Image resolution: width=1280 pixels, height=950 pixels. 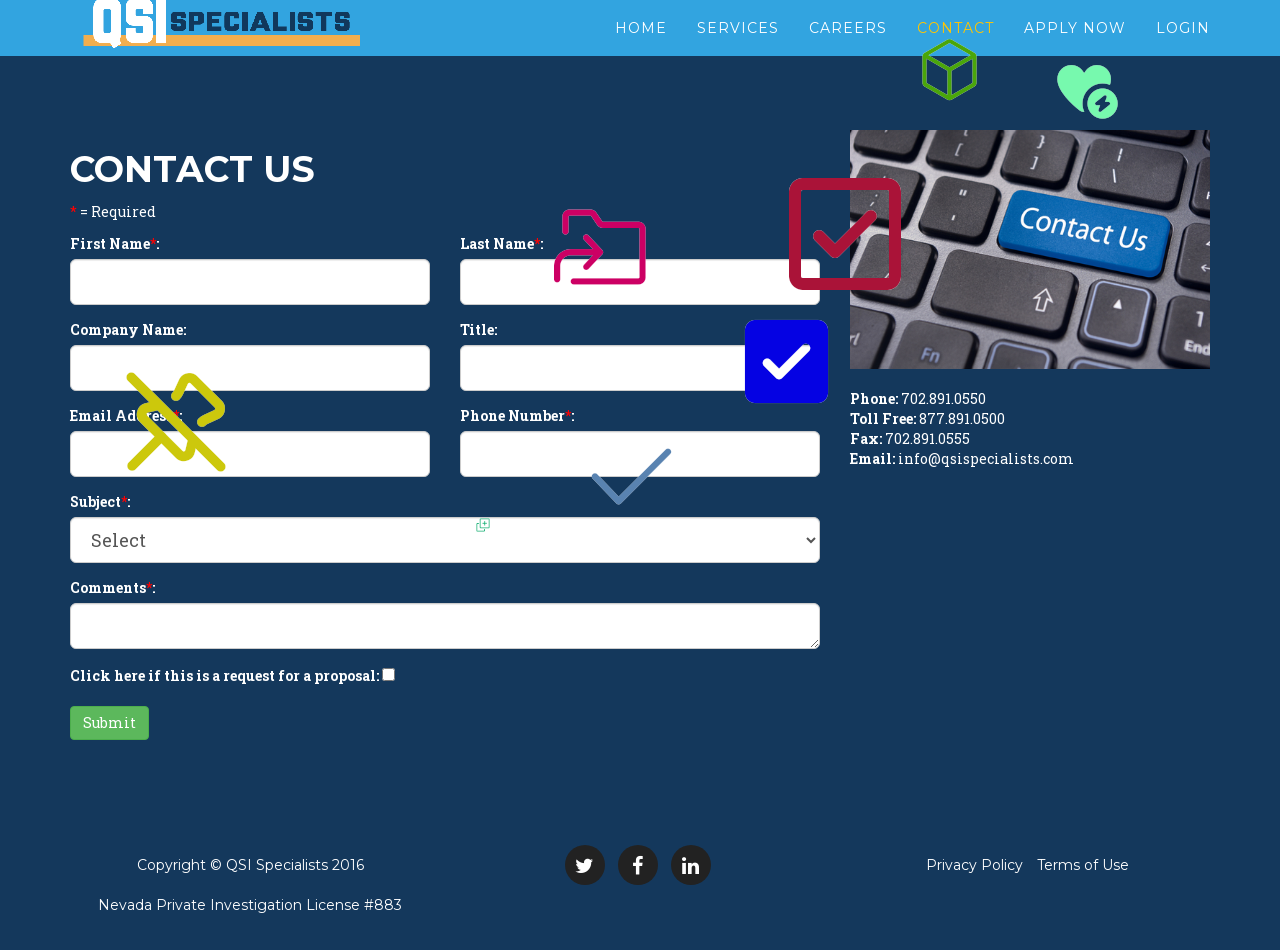 I want to click on confirm or submit an action, so click(x=631, y=476).